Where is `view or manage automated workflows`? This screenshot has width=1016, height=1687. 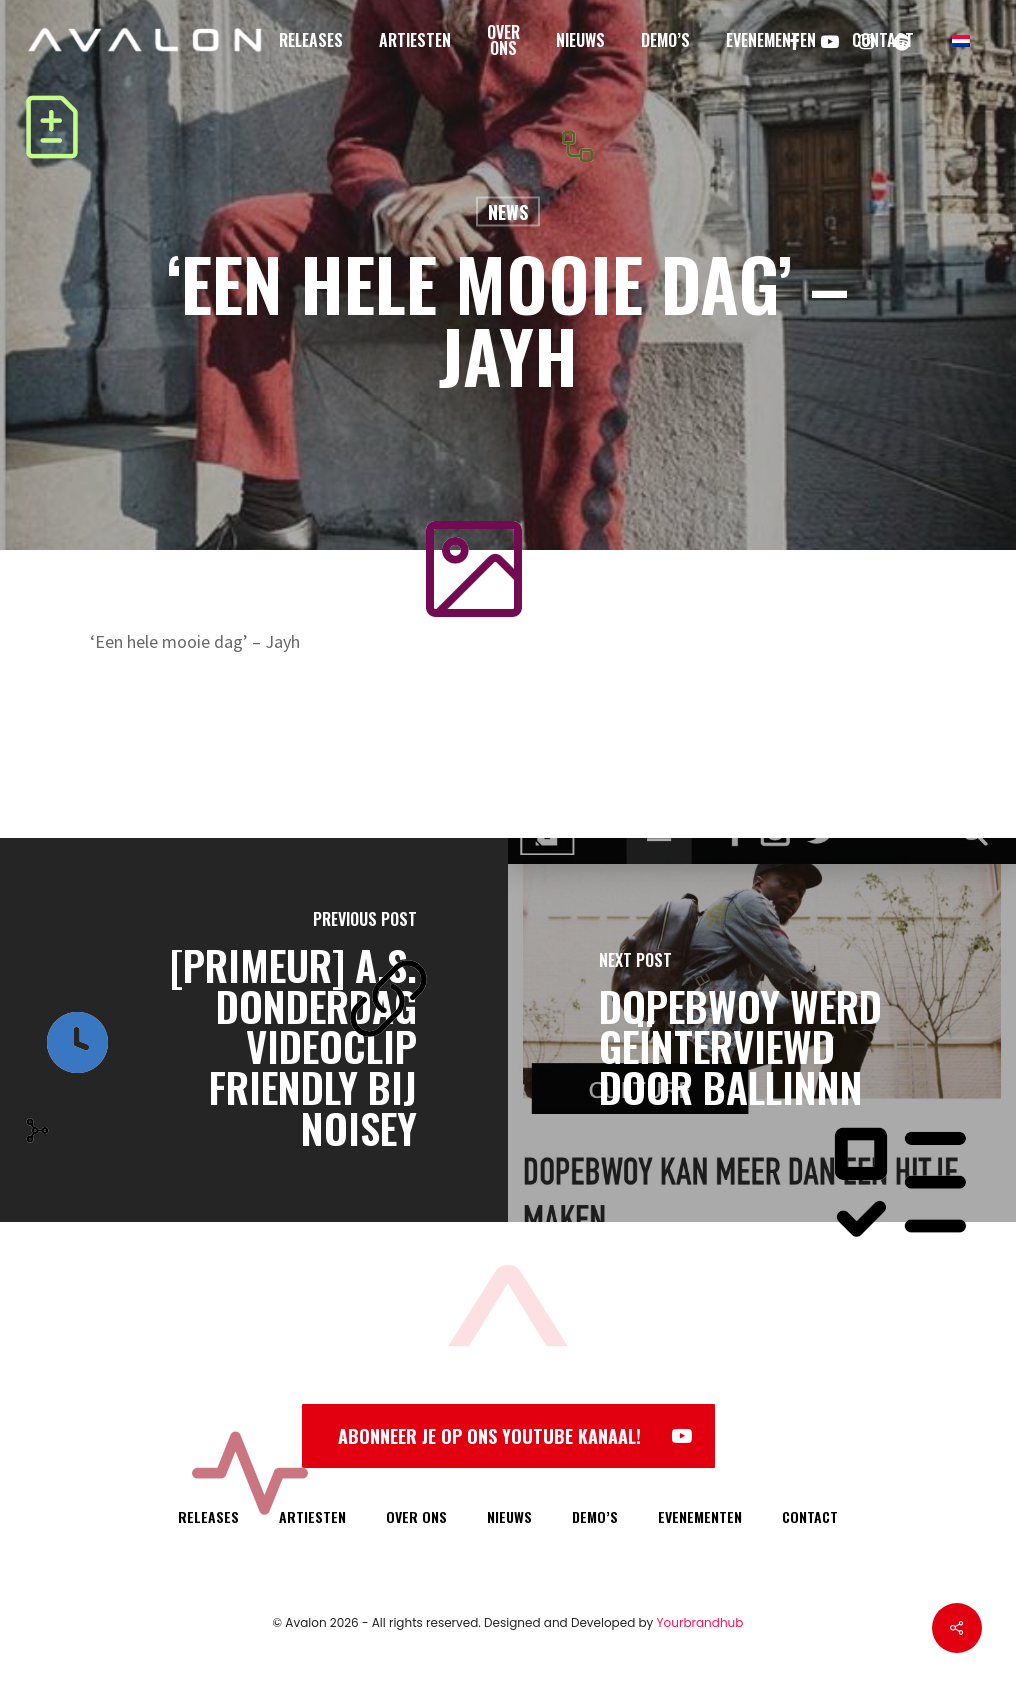
view or manage automated workflows is located at coordinates (577, 146).